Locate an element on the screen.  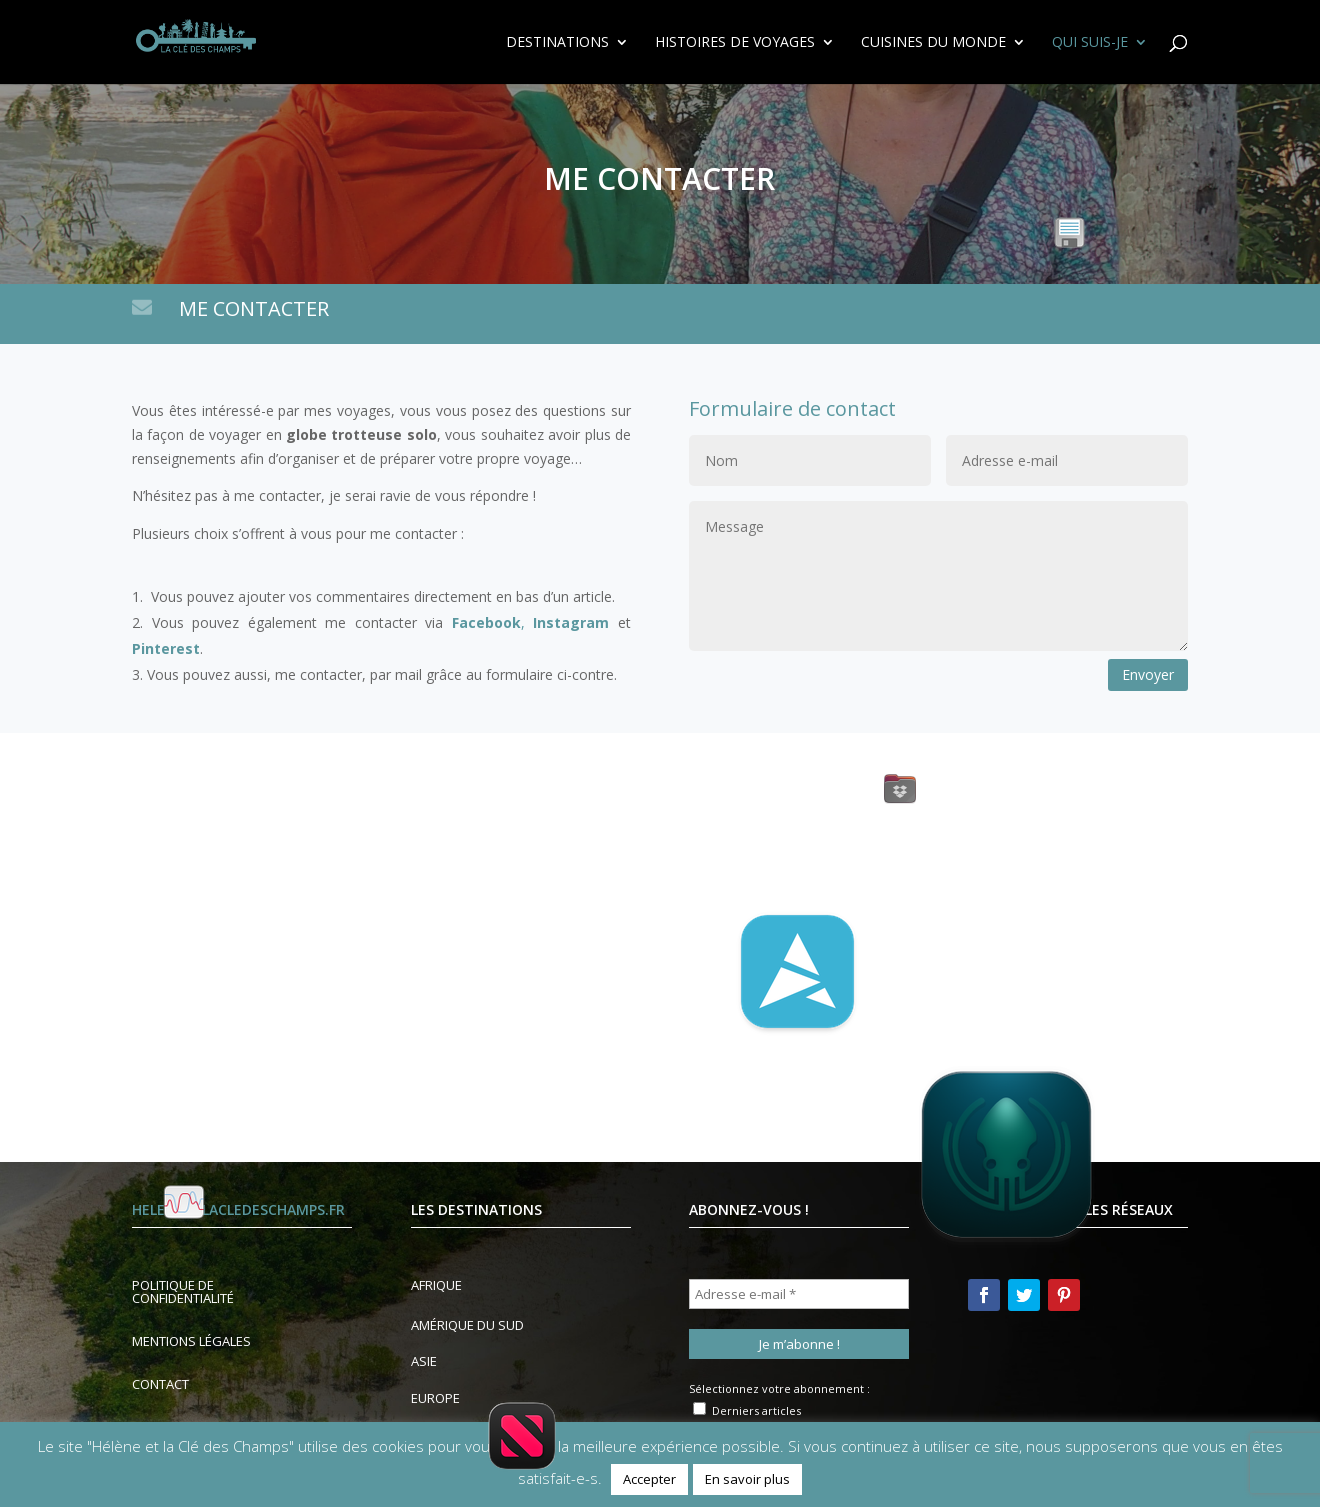
open power statistics and battery usage details is located at coordinates (184, 1202).